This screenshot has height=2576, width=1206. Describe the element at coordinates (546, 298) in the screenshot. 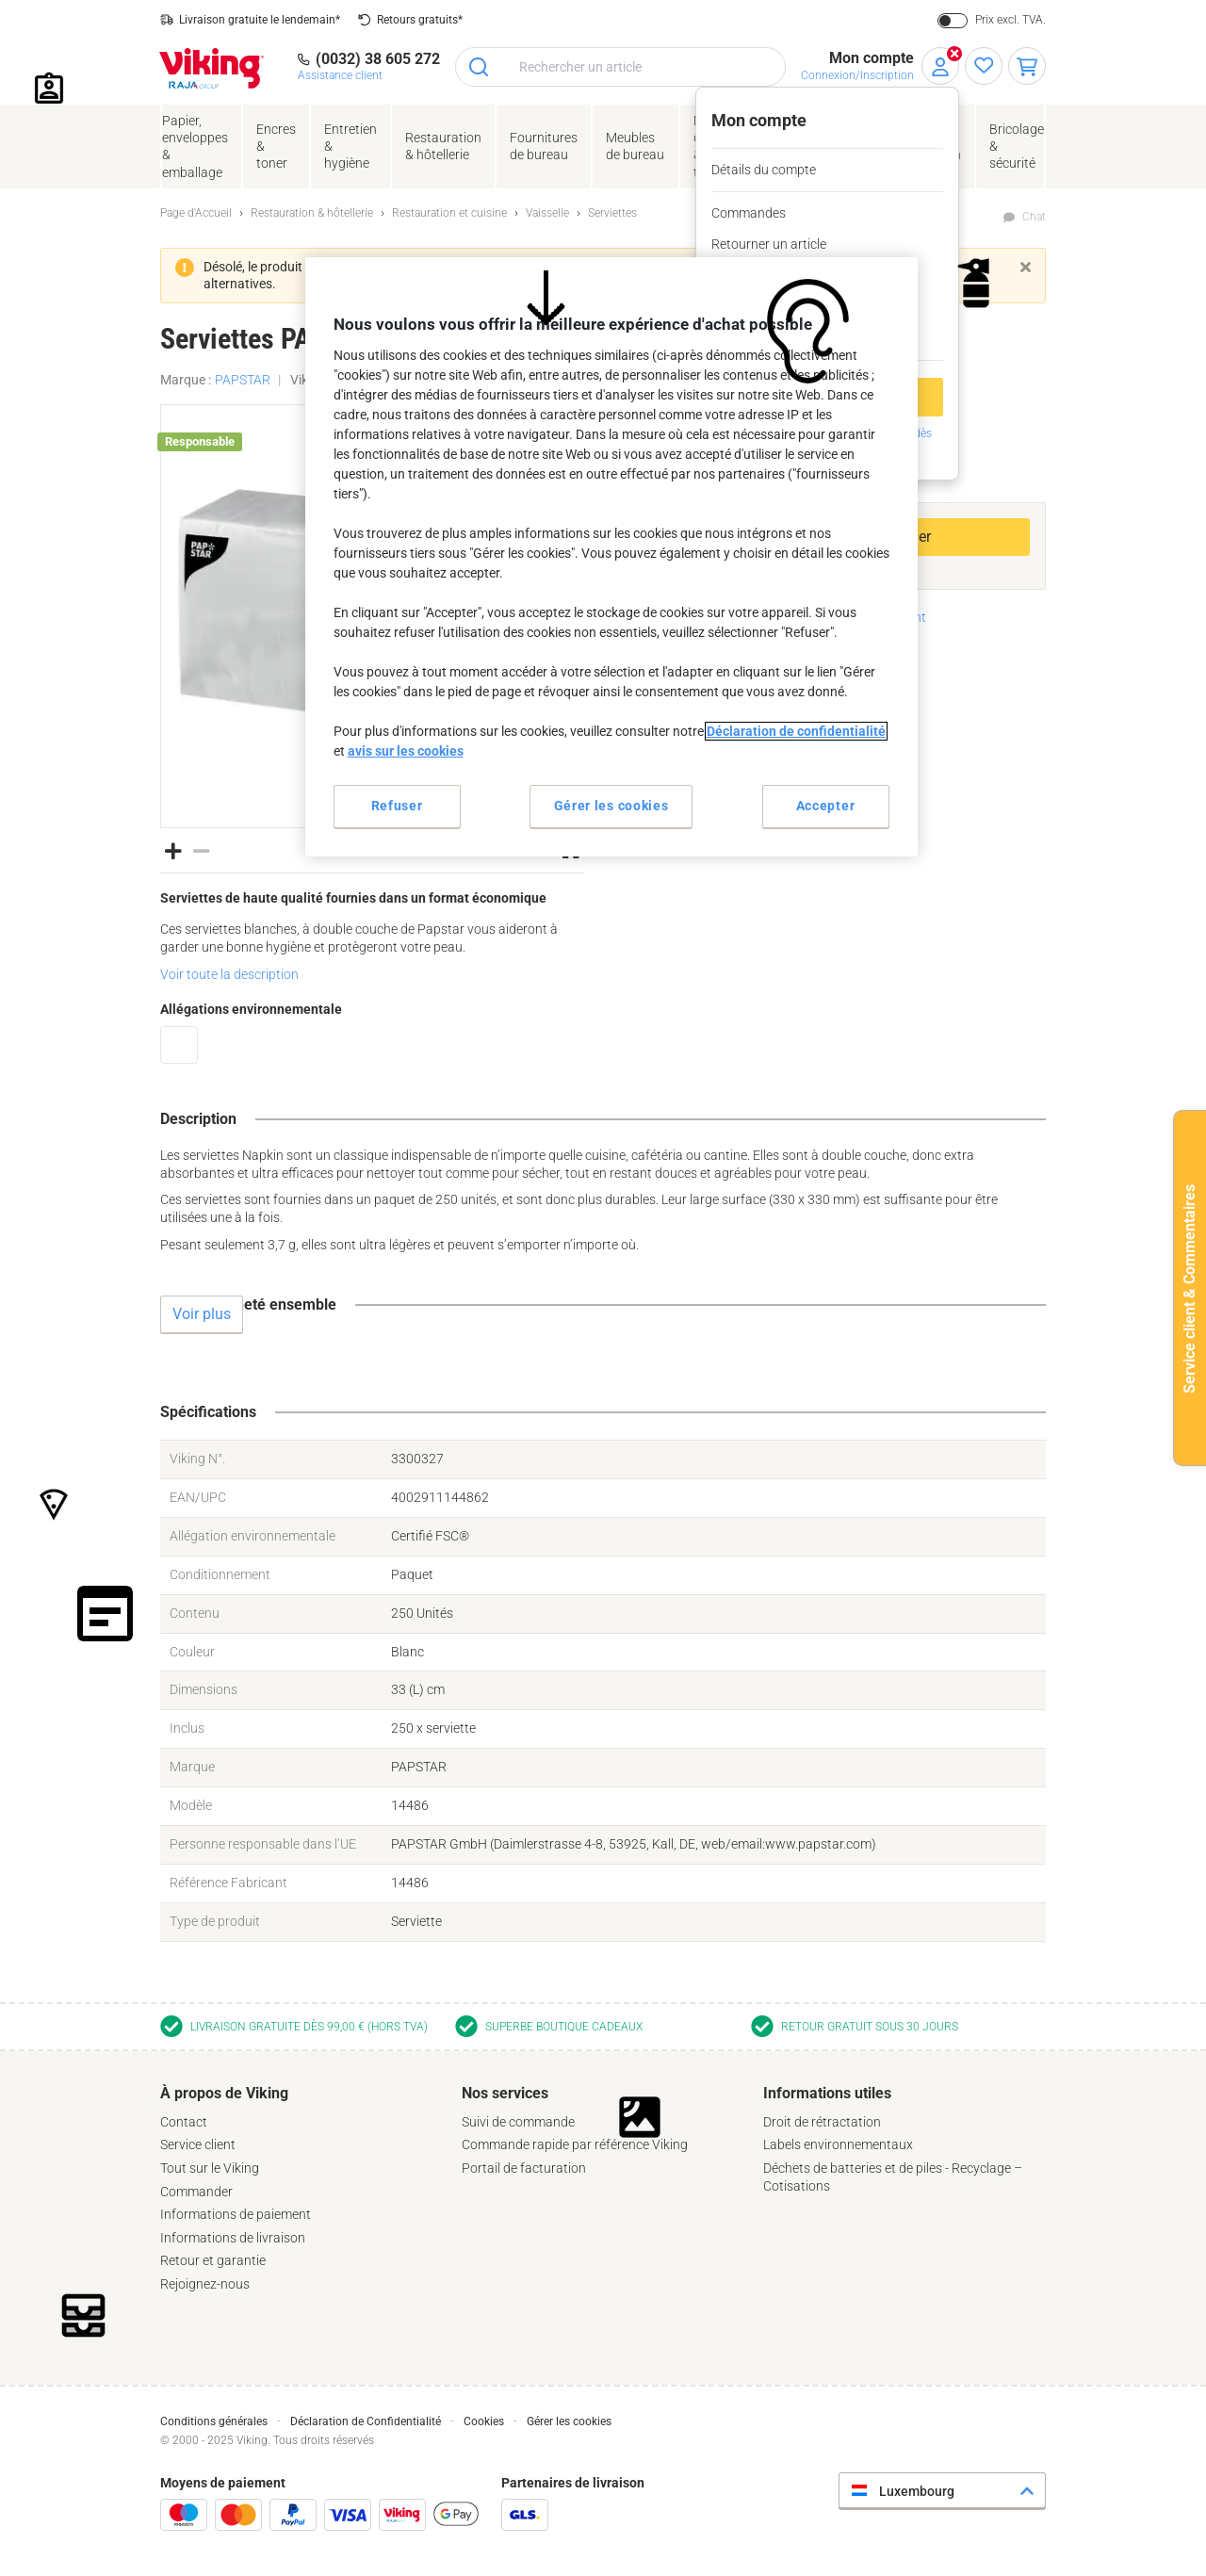

I see `navigate or scroll downward` at that location.